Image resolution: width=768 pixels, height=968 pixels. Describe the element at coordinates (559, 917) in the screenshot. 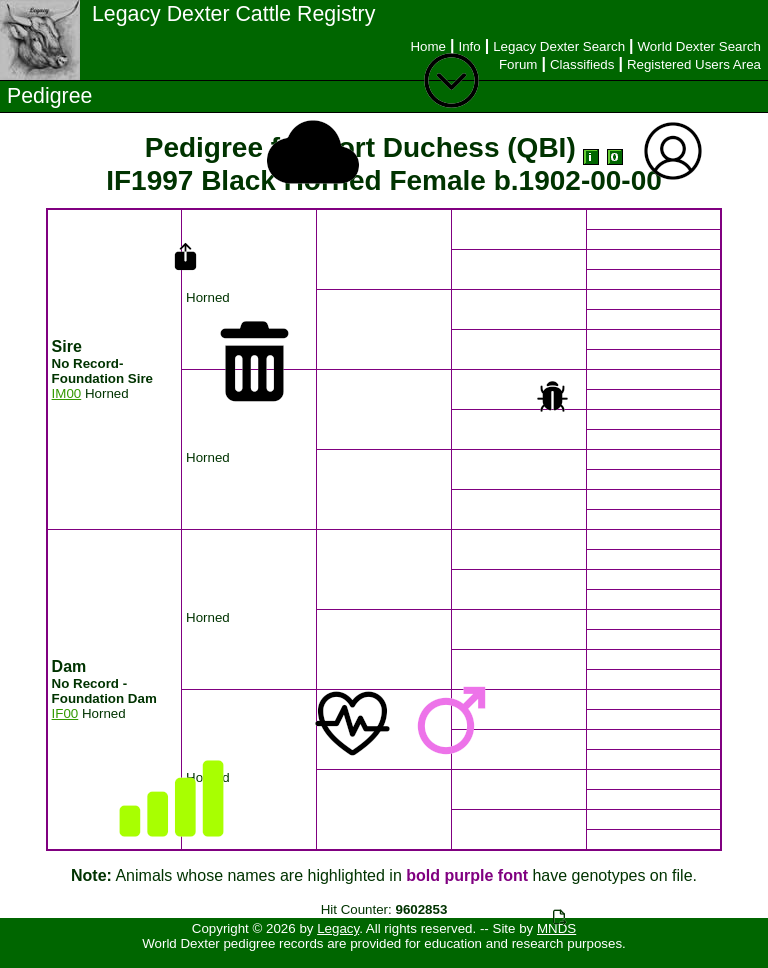

I see `export file to another location` at that location.